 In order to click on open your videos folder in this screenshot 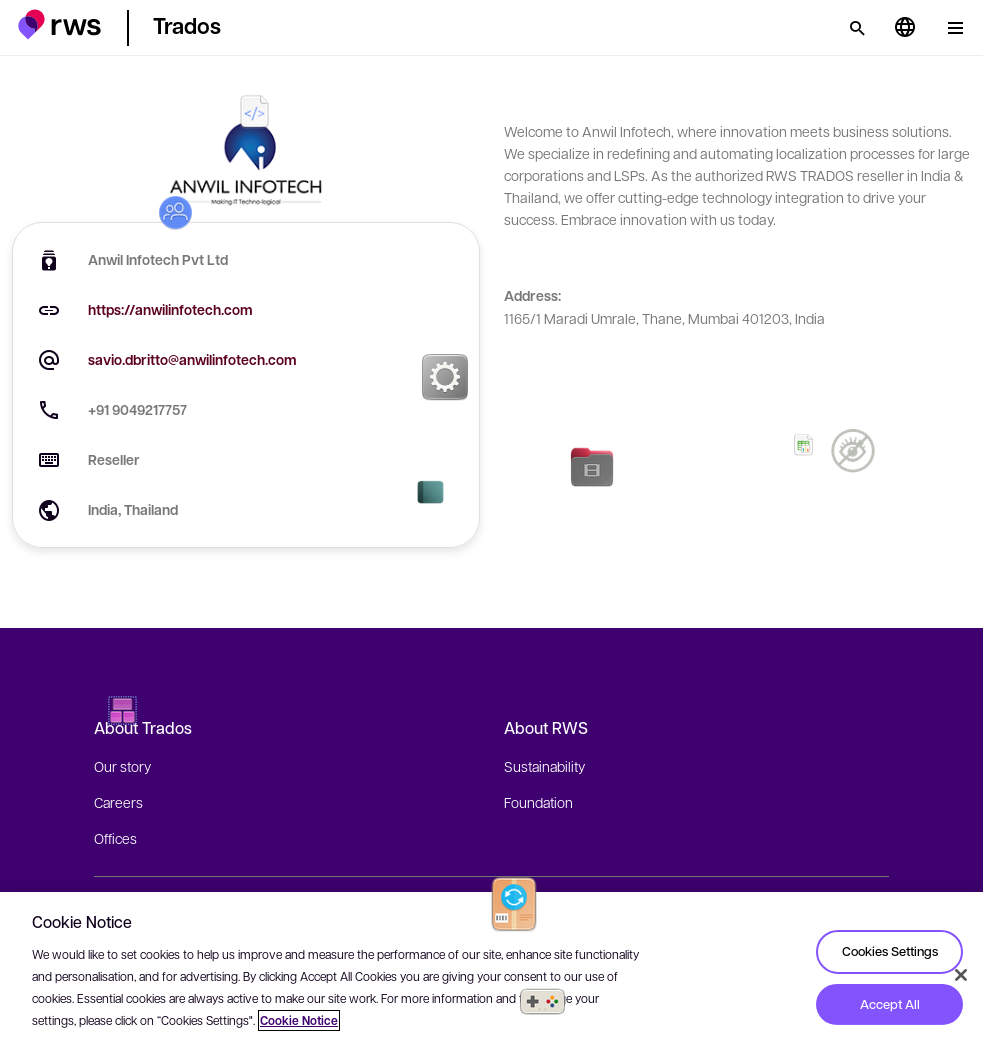, I will do `click(592, 467)`.